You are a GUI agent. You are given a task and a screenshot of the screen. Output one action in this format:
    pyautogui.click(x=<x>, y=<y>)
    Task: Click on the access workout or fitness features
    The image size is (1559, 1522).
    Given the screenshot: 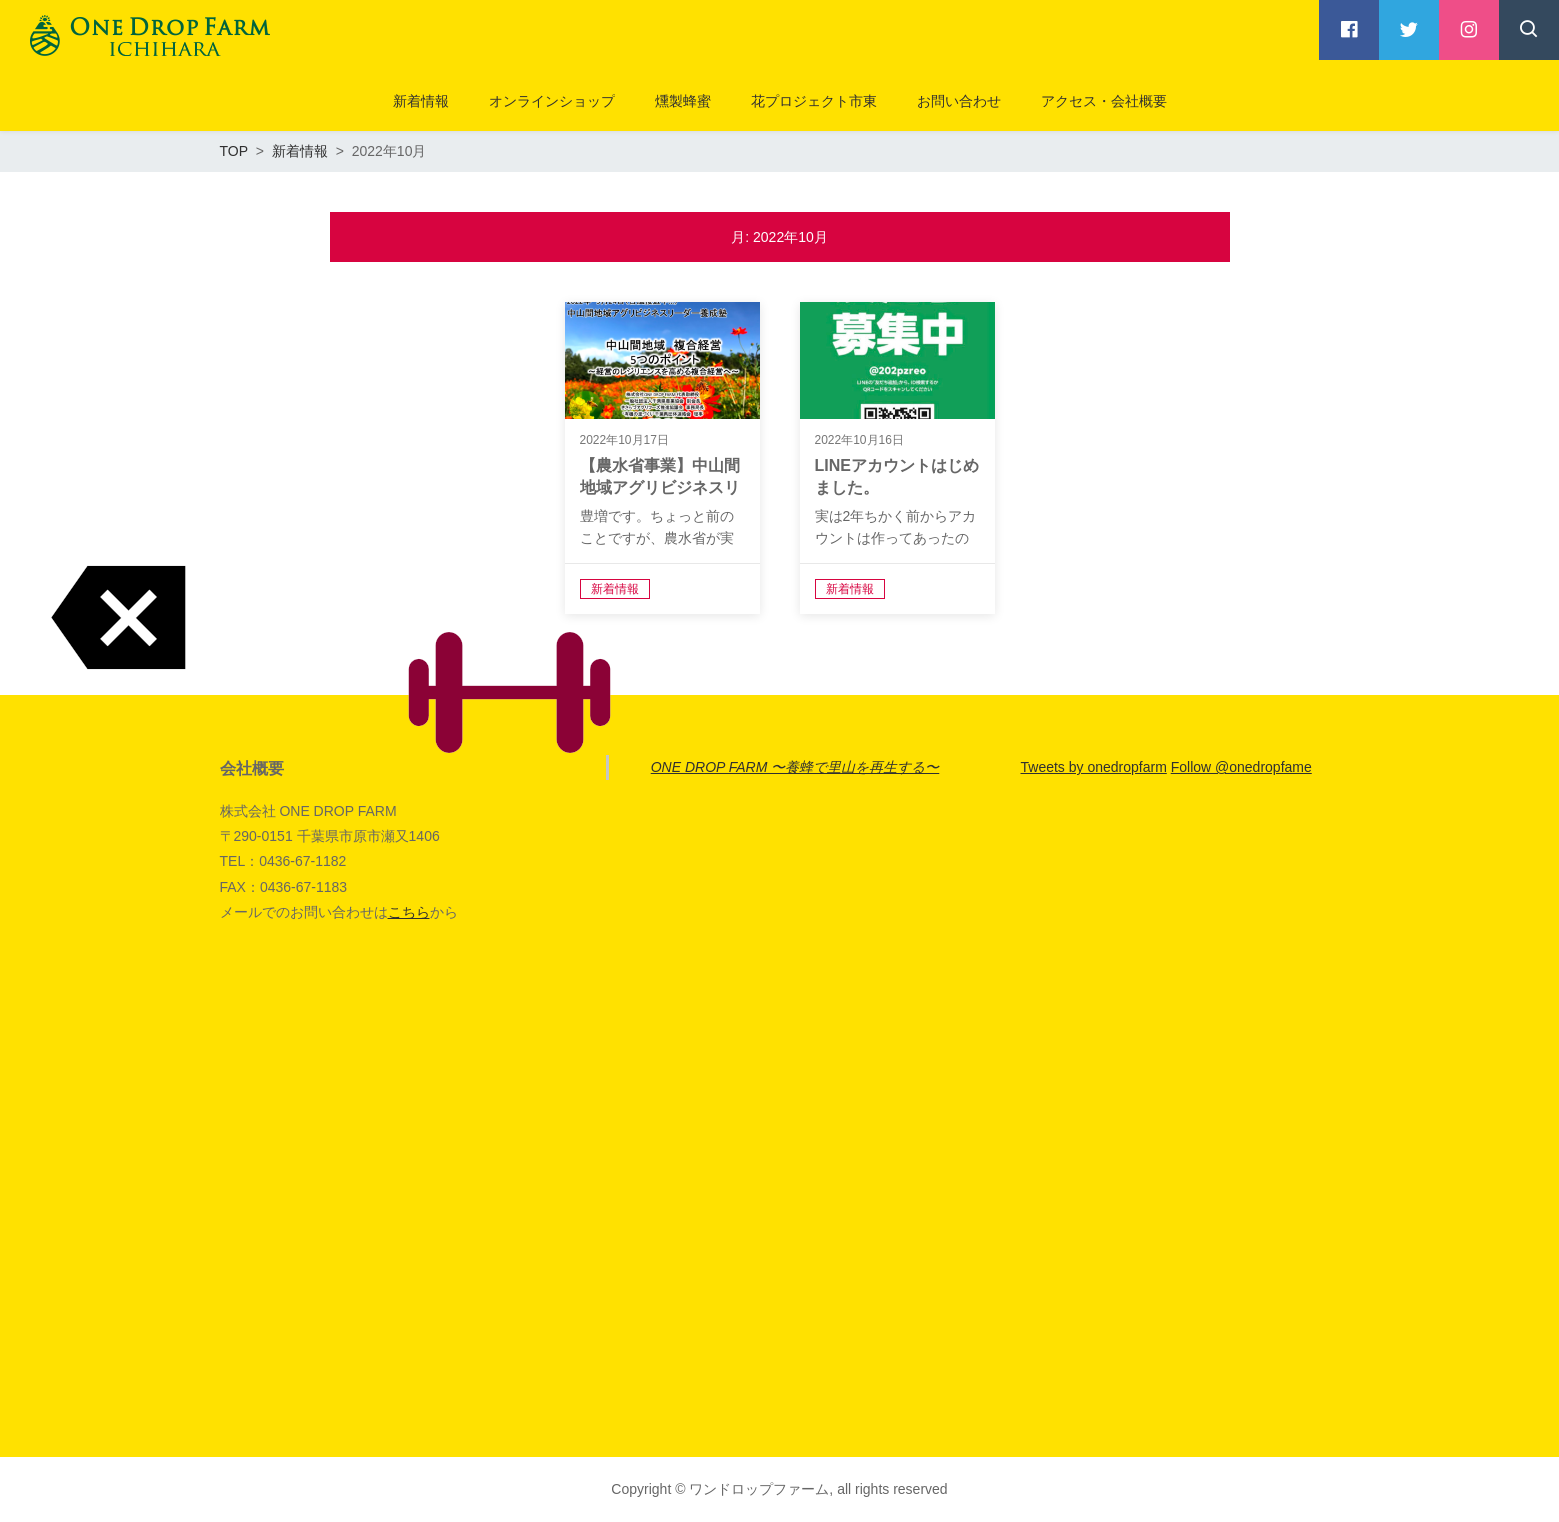 What is the action you would take?
    pyautogui.click(x=509, y=692)
    